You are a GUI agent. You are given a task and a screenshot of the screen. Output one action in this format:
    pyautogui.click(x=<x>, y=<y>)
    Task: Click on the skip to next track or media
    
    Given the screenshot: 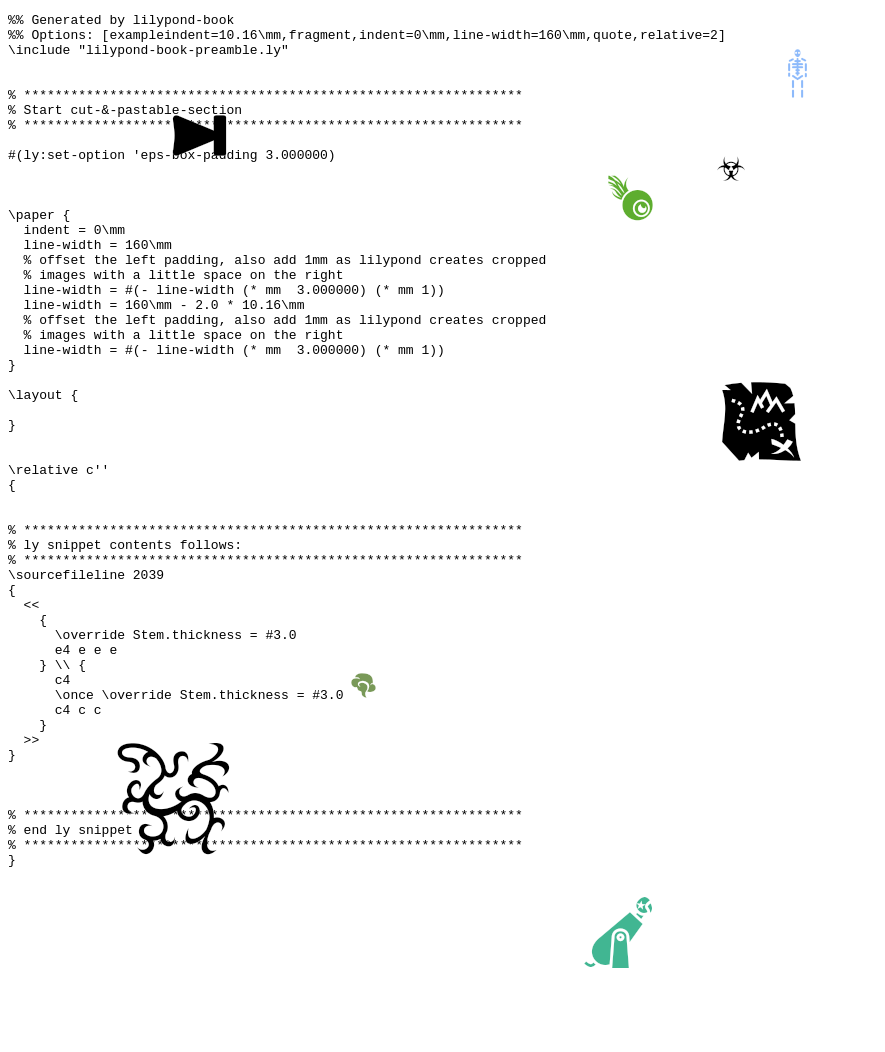 What is the action you would take?
    pyautogui.click(x=199, y=135)
    